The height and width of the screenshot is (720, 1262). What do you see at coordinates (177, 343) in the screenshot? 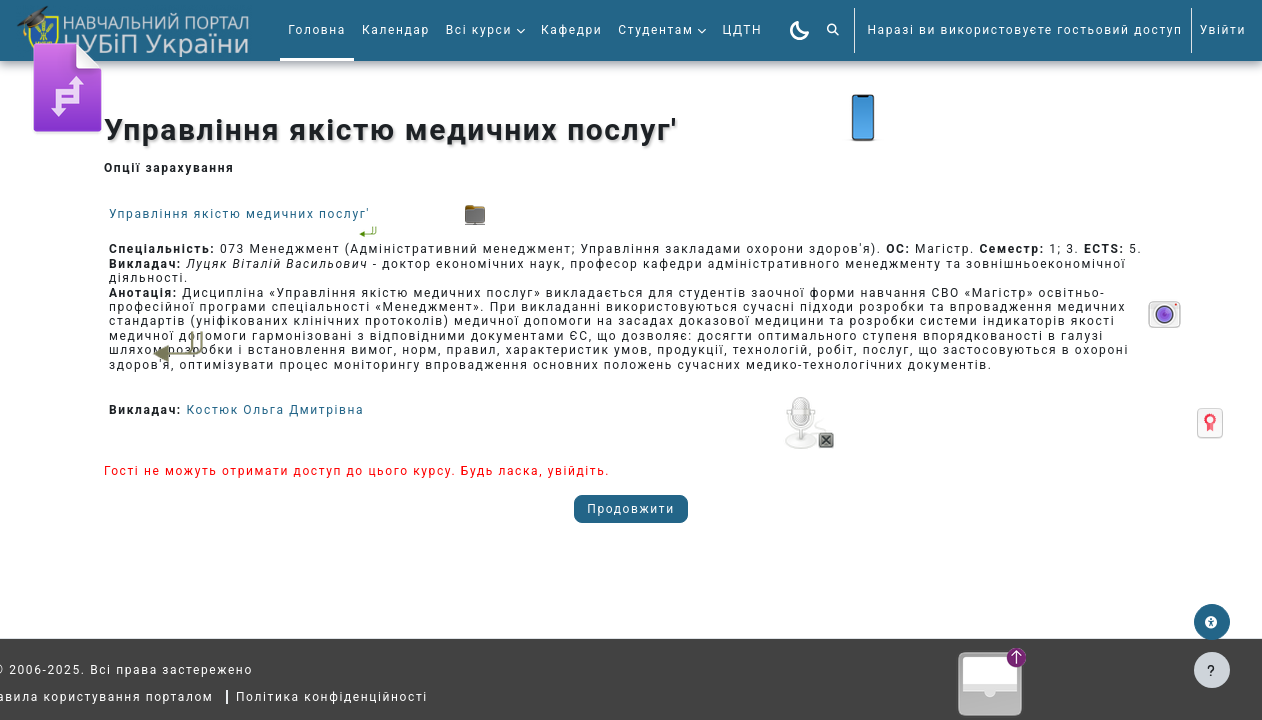
I see `reply to all recipients of an email` at bounding box center [177, 343].